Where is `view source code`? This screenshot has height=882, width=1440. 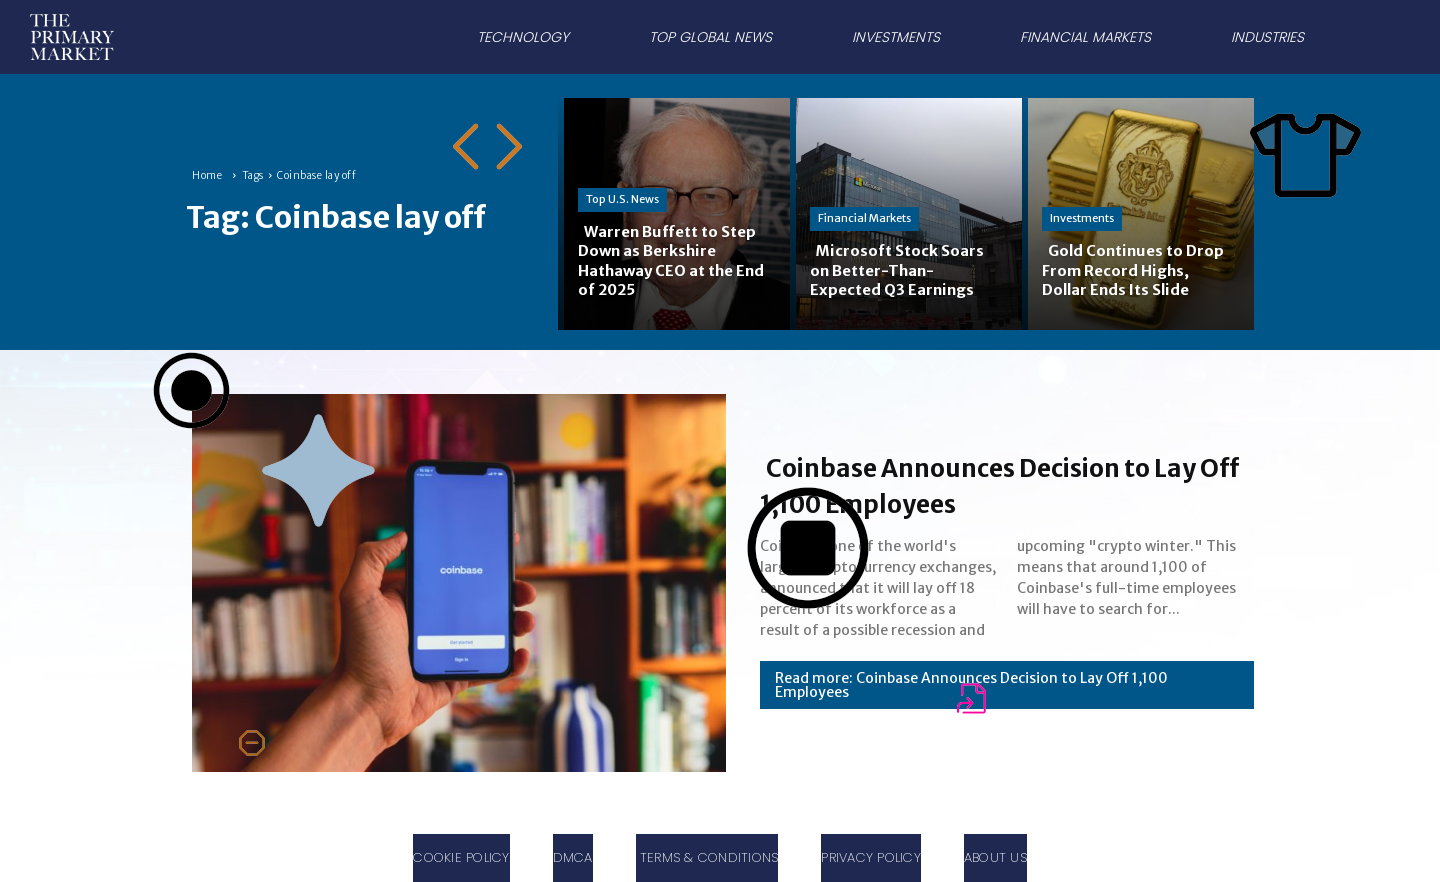 view source code is located at coordinates (487, 146).